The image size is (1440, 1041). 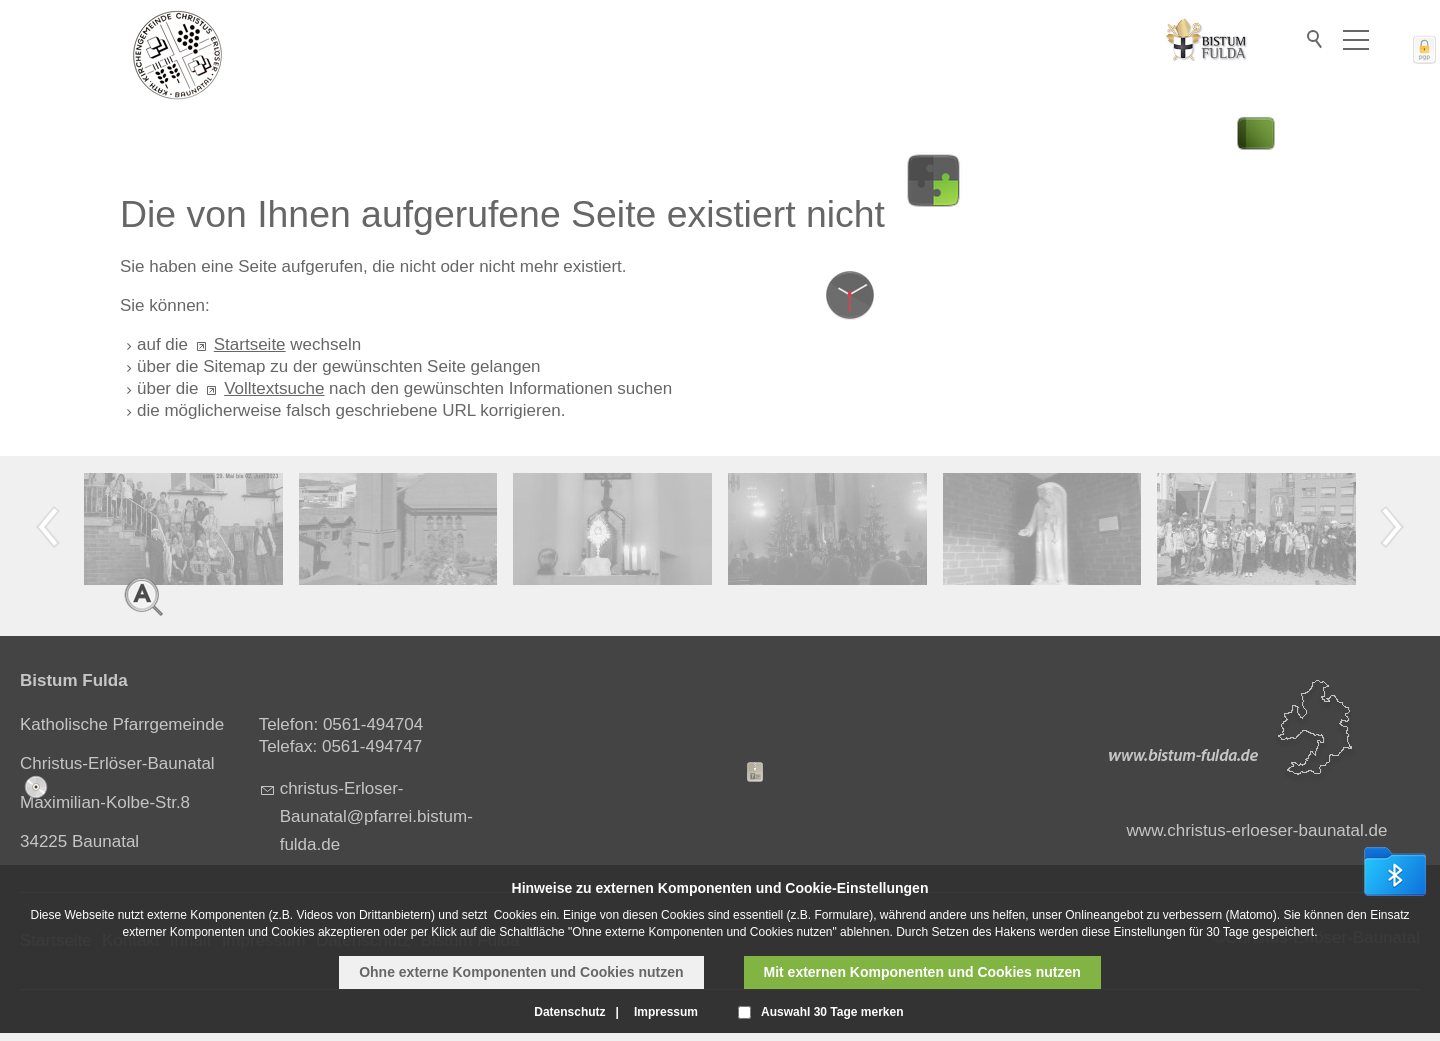 What do you see at coordinates (36, 787) in the screenshot?
I see `access DVD drive or optical media` at bounding box center [36, 787].